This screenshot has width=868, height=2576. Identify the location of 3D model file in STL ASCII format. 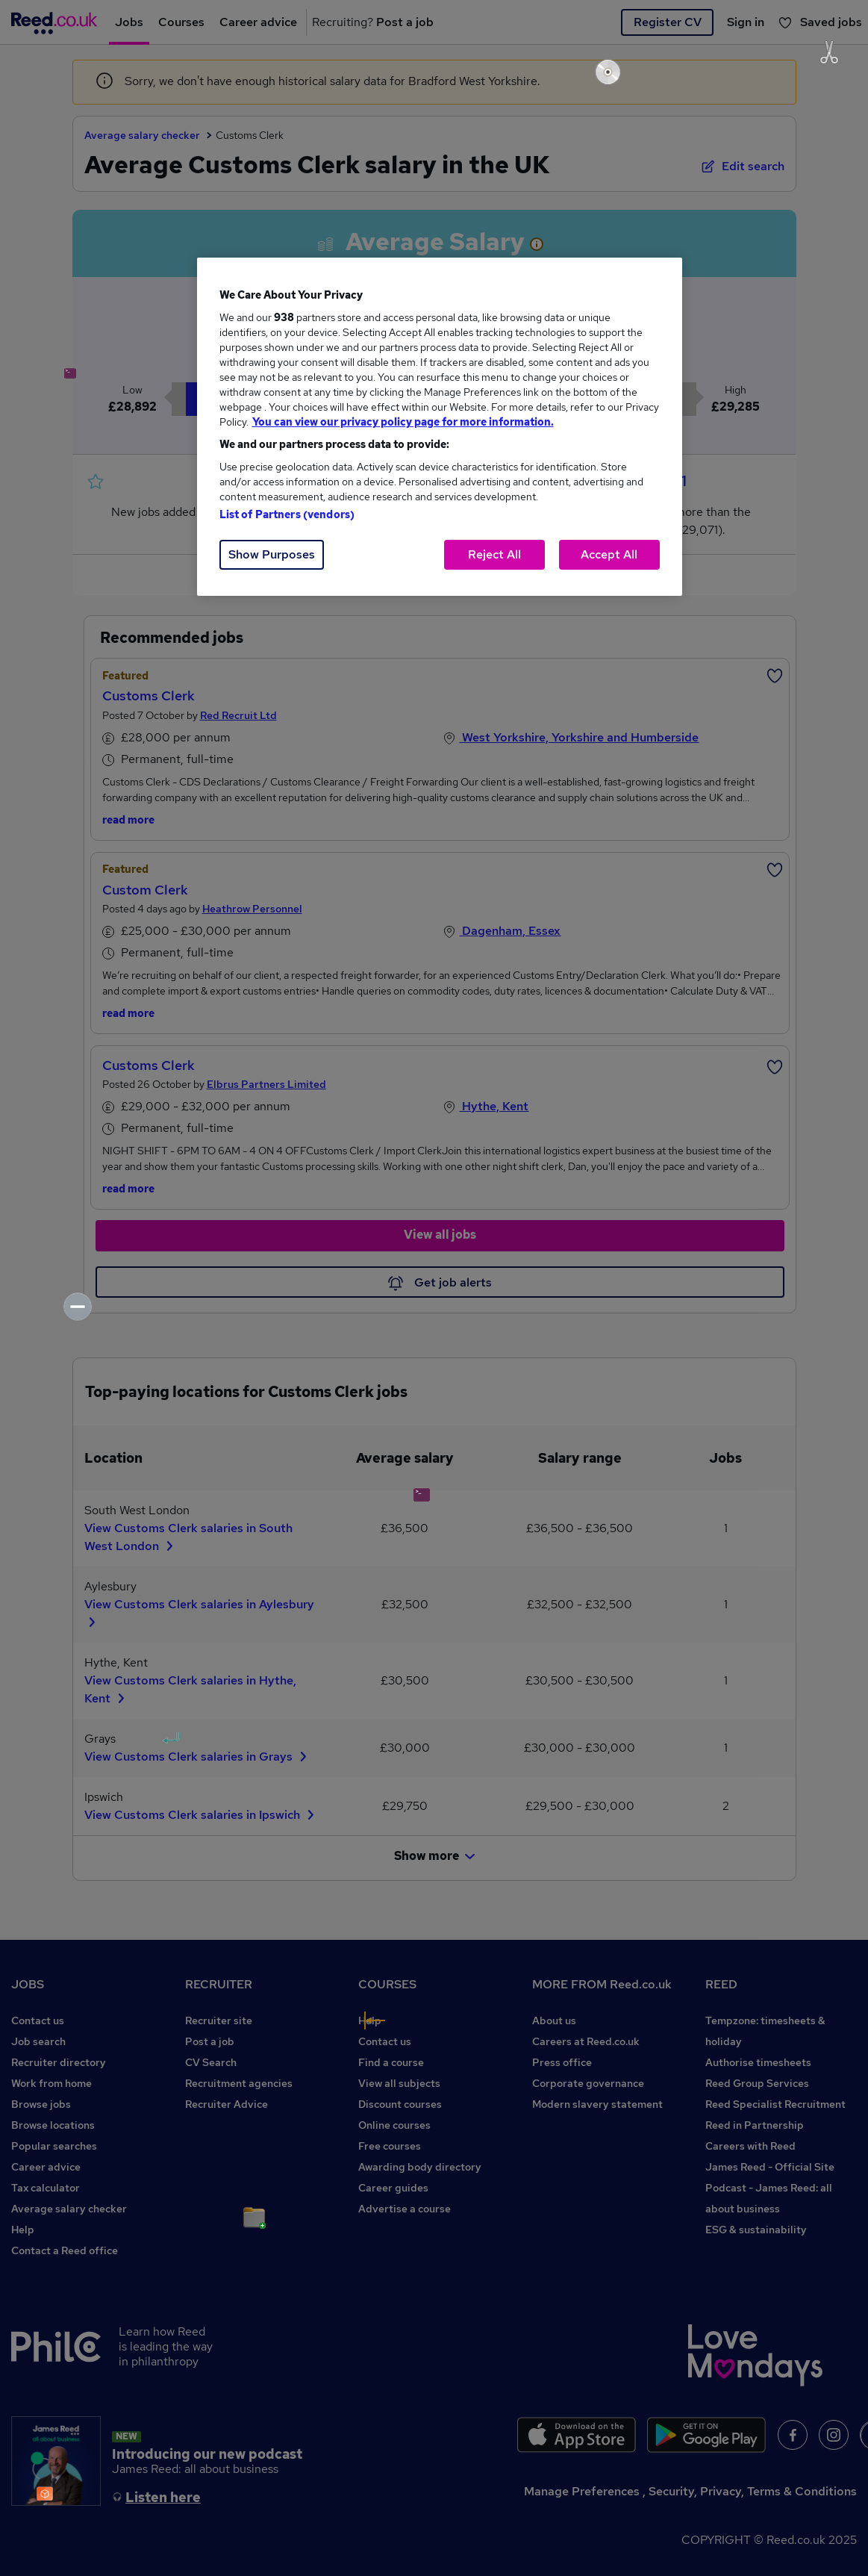
(45, 2493).